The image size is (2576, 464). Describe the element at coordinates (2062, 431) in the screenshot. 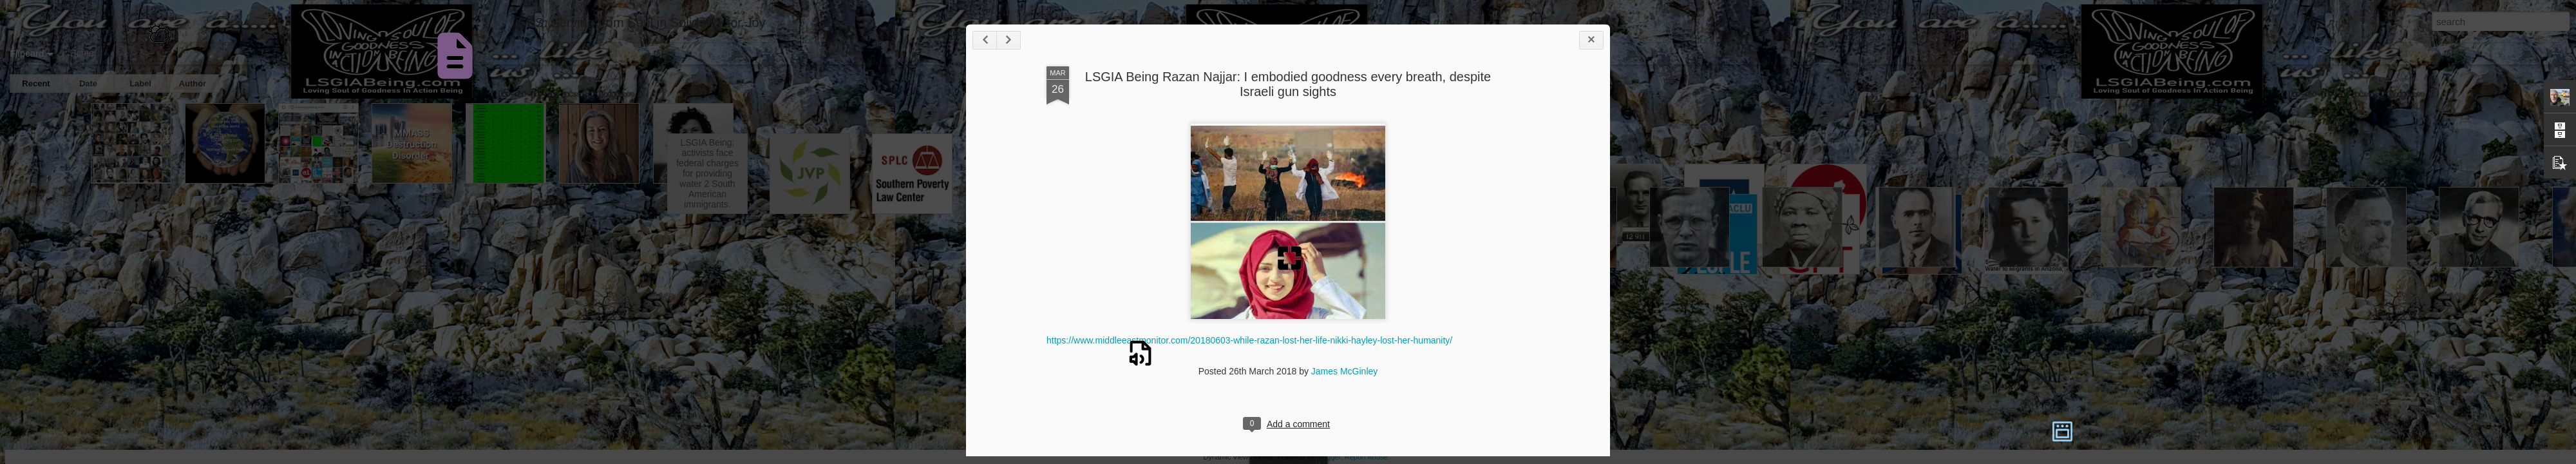

I see `access kitchen or cooking appliance controls` at that location.